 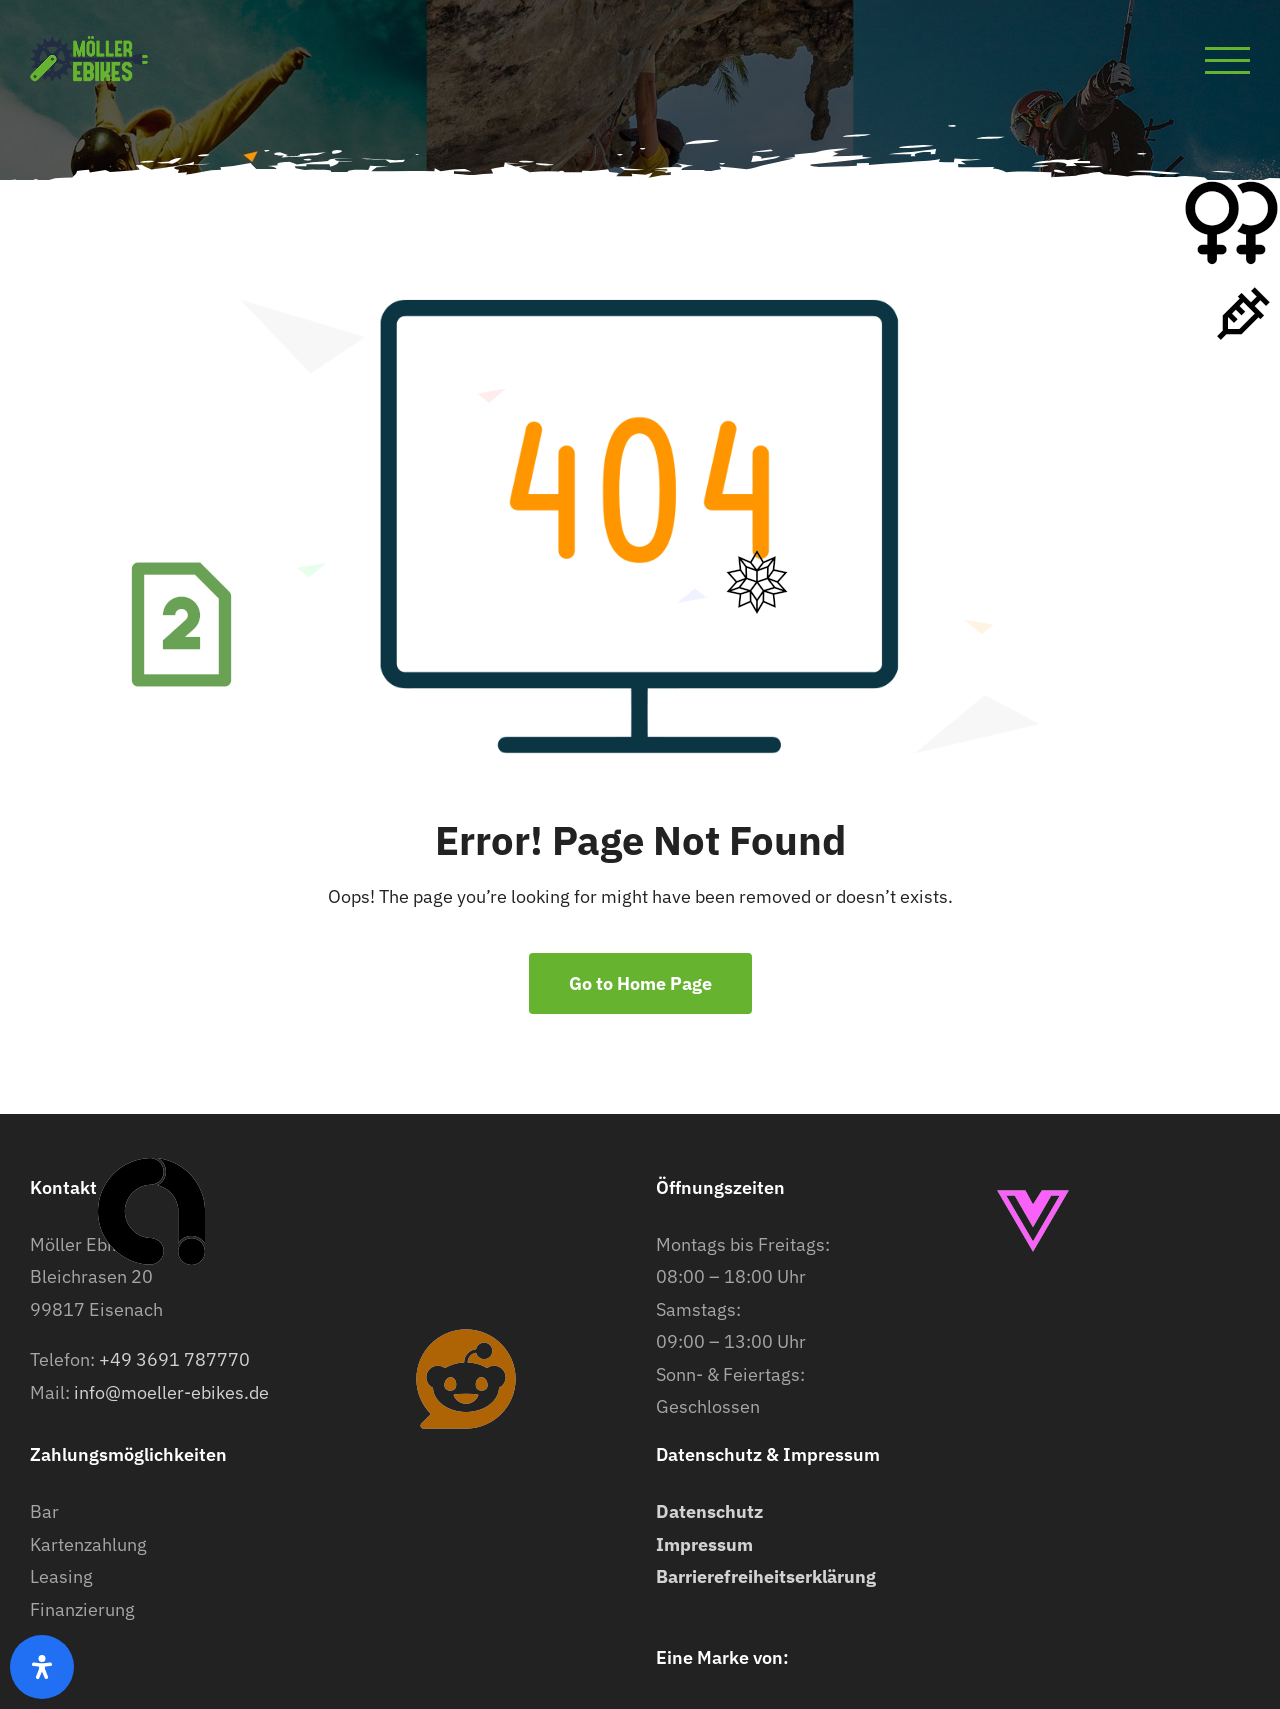 What do you see at coordinates (1244, 313) in the screenshot?
I see `access vaccination or immunization records` at bounding box center [1244, 313].